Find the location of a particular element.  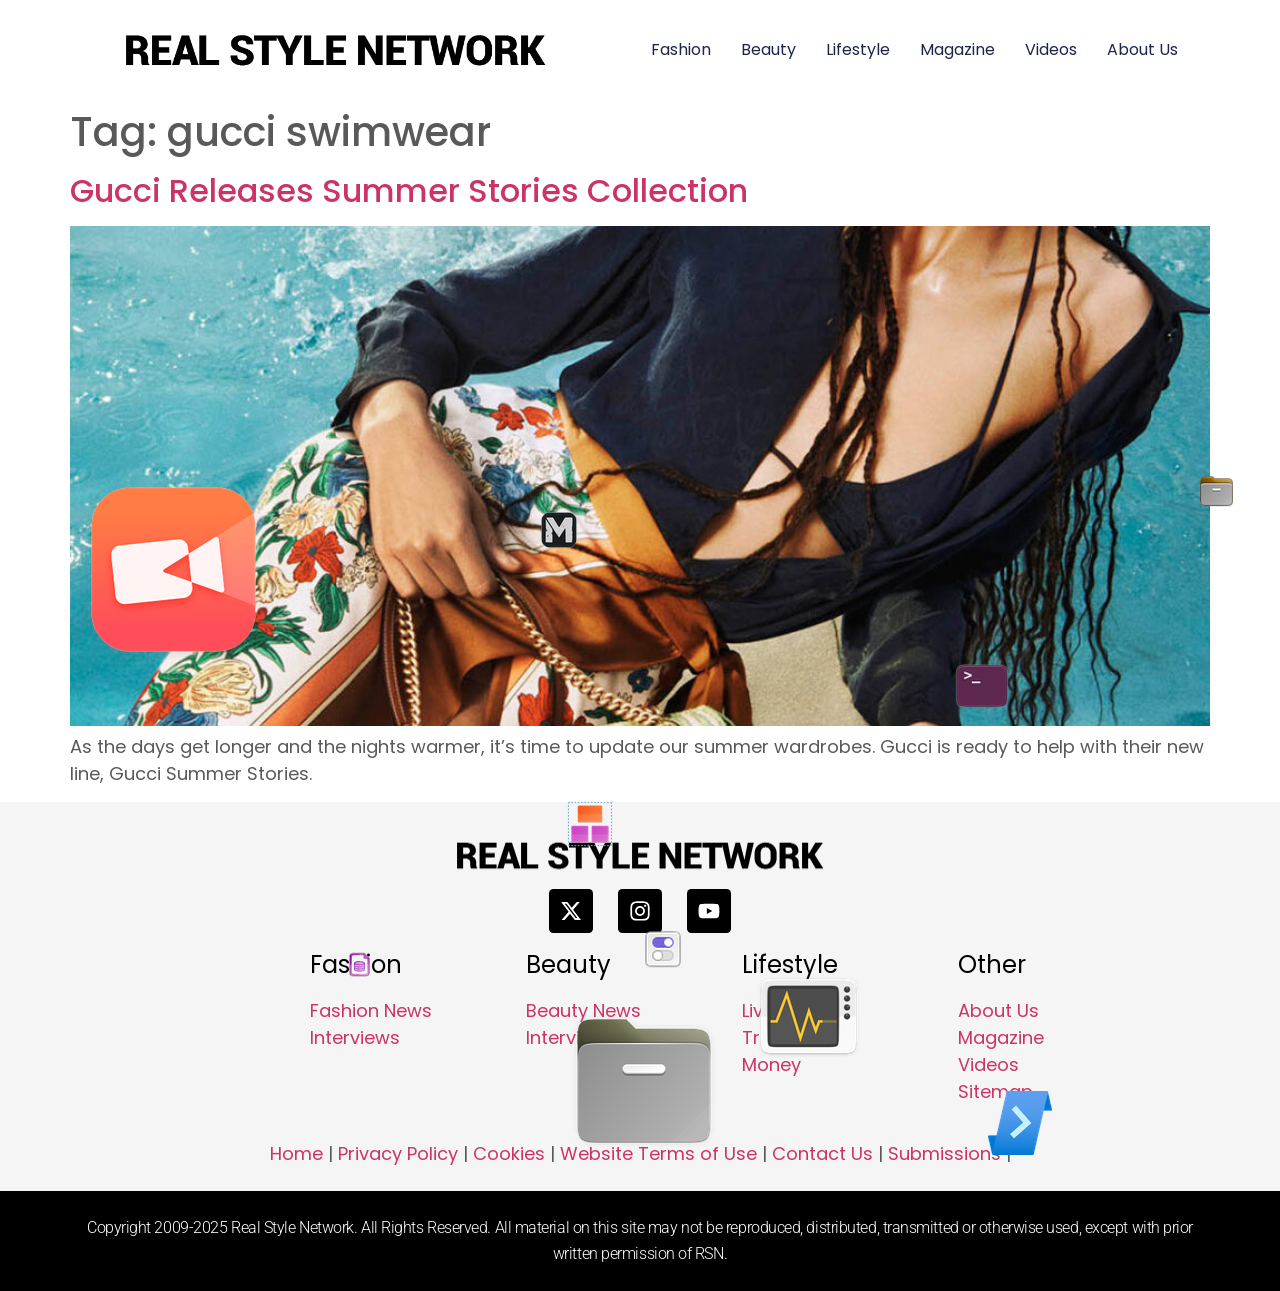

open the screen recorder app is located at coordinates (173, 569).